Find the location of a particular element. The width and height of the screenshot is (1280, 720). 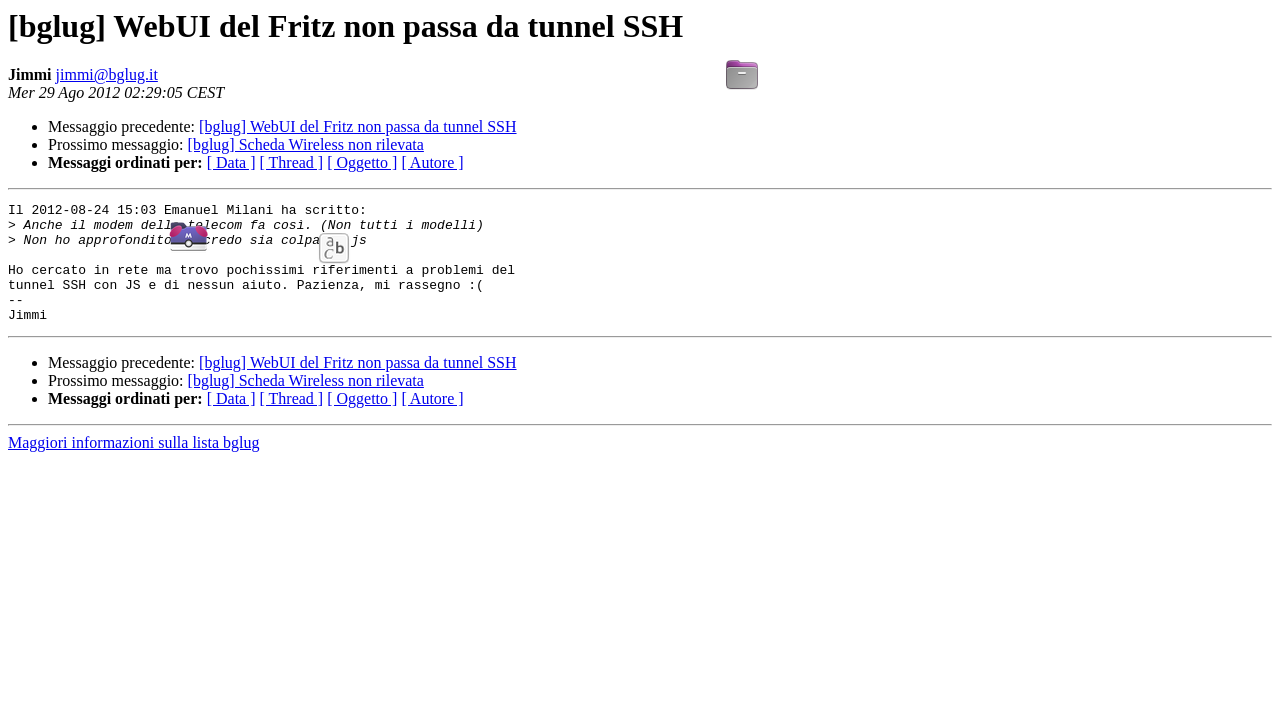

folder containing pokémon master ball images or assets is located at coordinates (188, 237).